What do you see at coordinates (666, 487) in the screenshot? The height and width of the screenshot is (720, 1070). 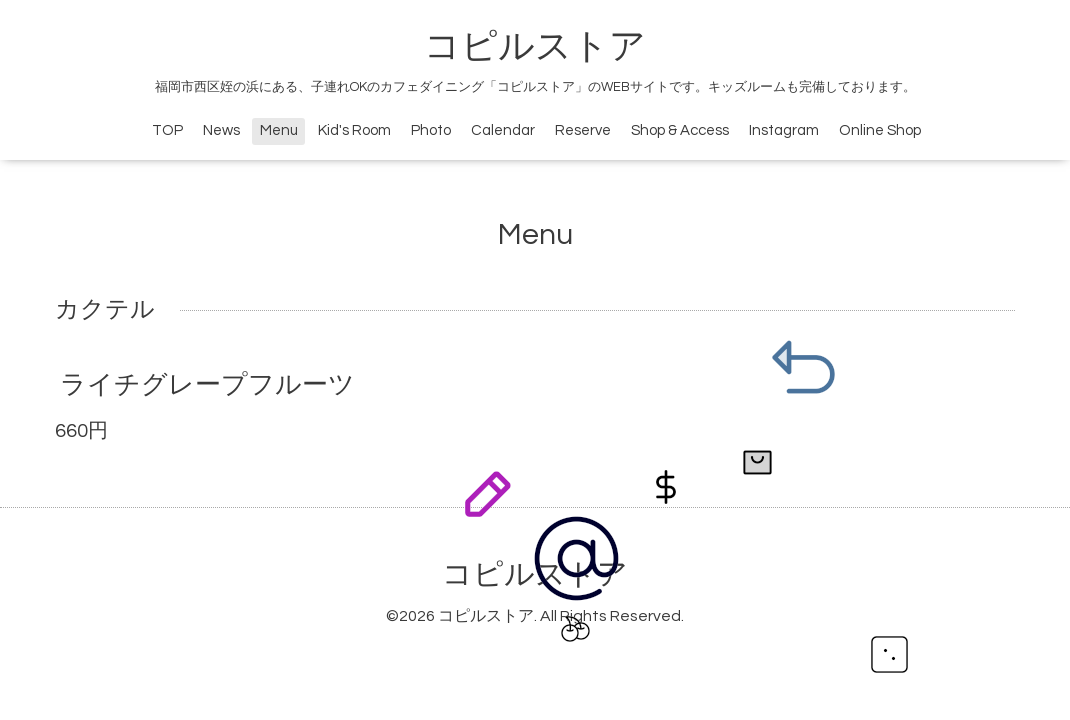 I see `view payment or pricing details` at bounding box center [666, 487].